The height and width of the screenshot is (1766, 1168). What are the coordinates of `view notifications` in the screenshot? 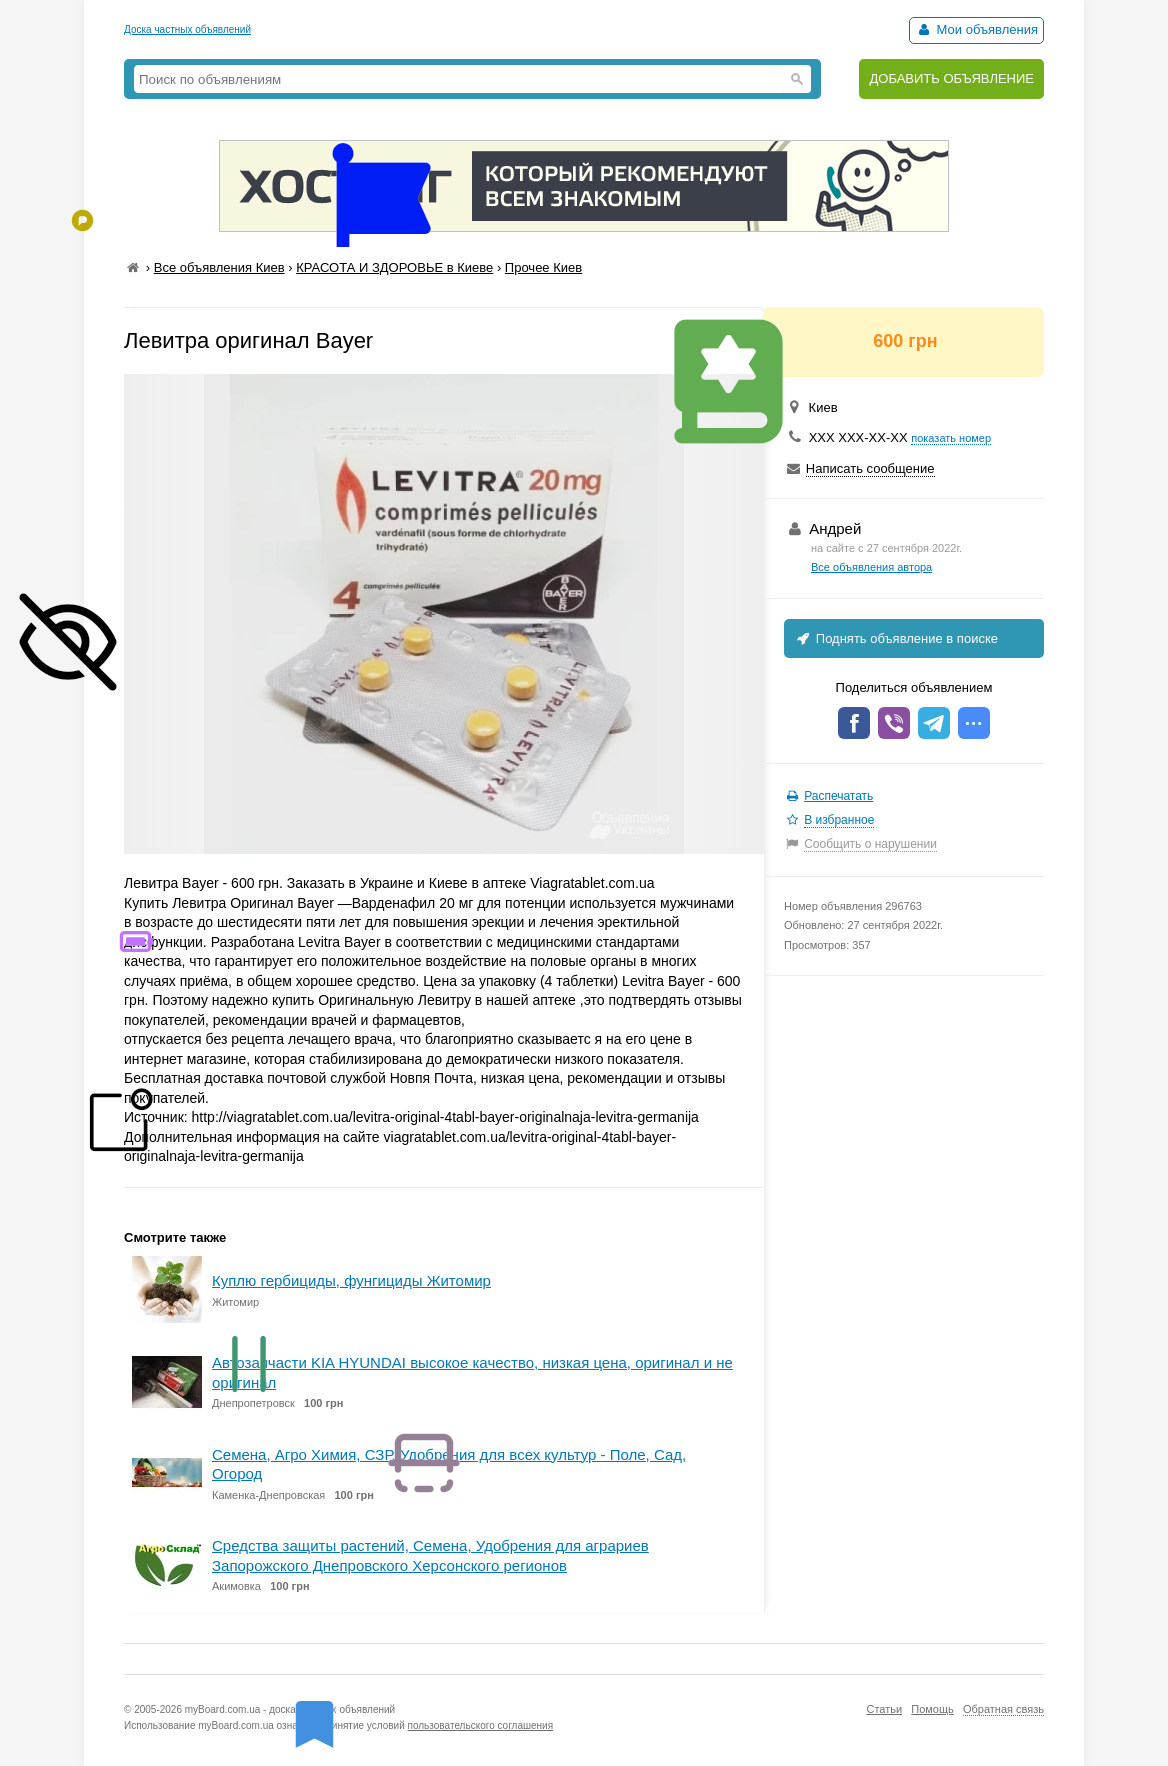 It's located at (120, 1121).